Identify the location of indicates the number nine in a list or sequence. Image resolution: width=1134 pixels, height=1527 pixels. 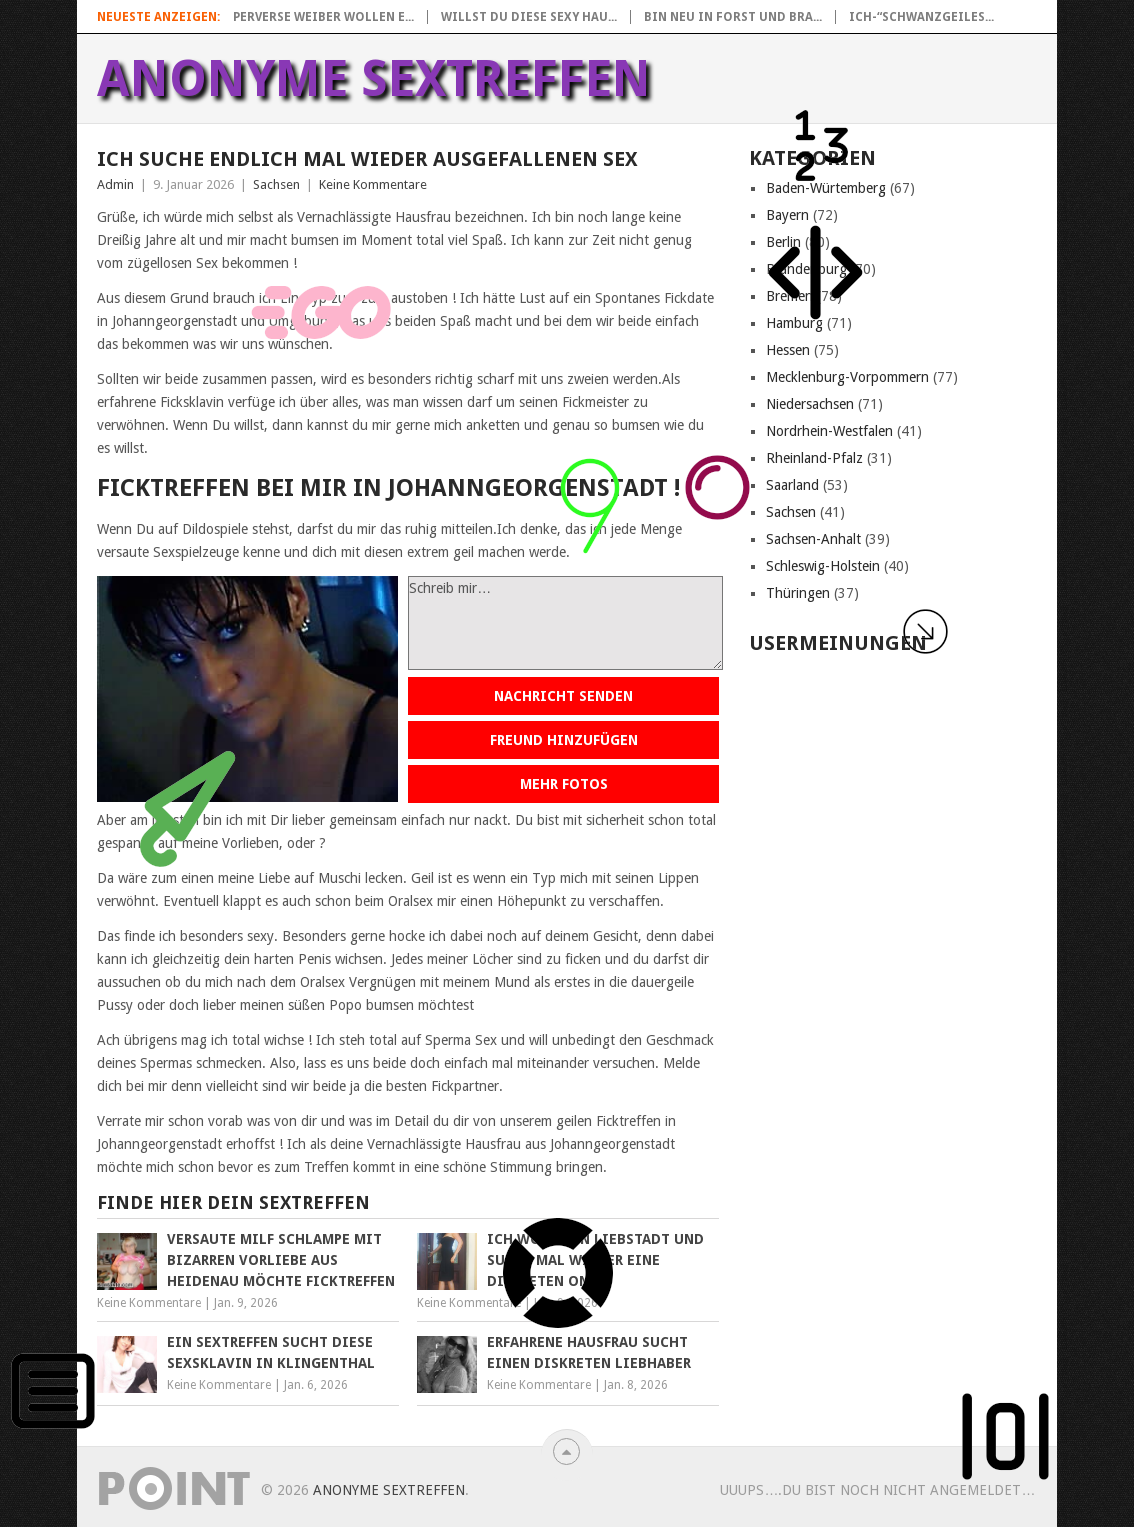
(590, 506).